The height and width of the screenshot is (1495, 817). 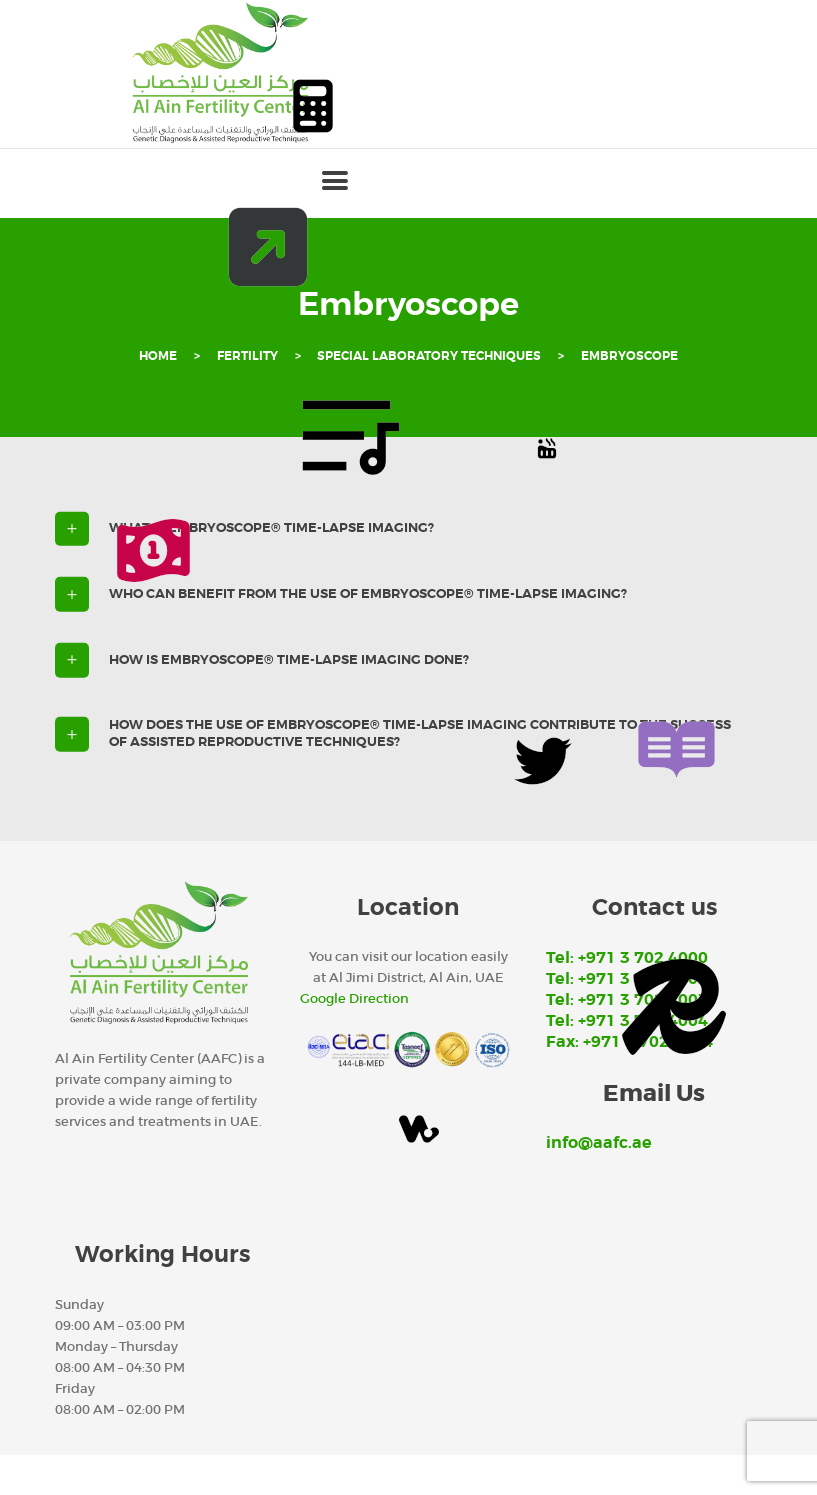 What do you see at coordinates (346, 435) in the screenshot?
I see `view your playlist` at bounding box center [346, 435].